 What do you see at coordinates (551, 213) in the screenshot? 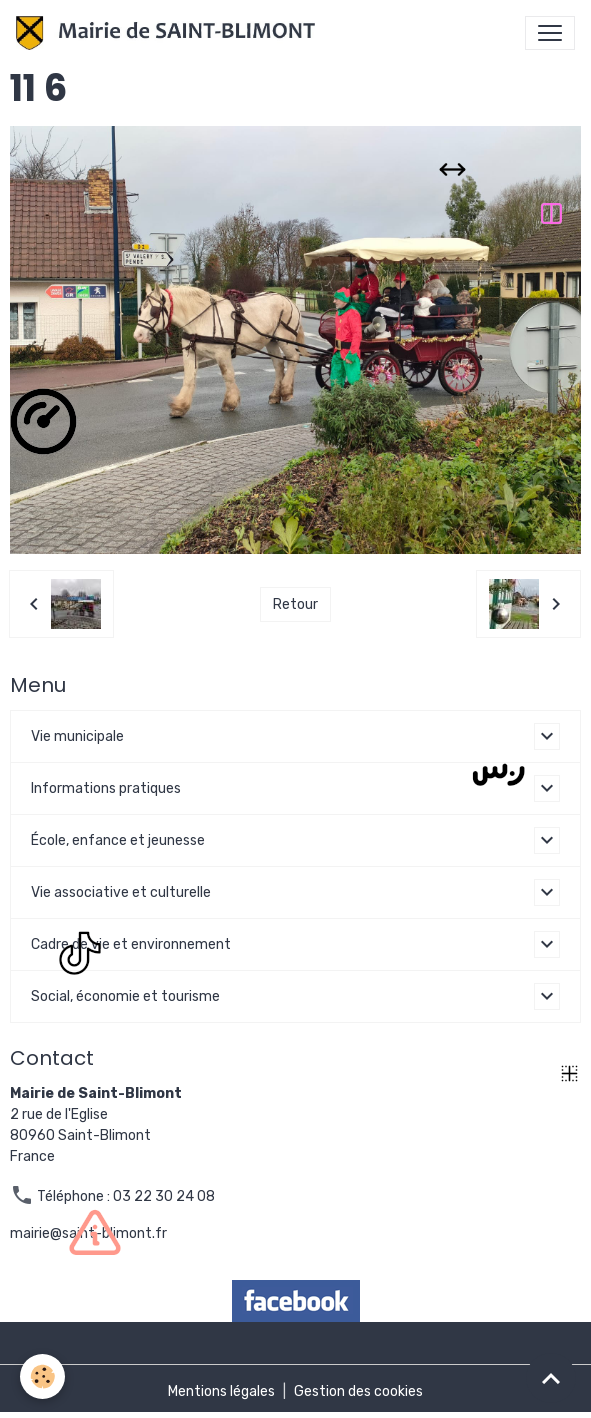
I see `switch to two-column layout` at bounding box center [551, 213].